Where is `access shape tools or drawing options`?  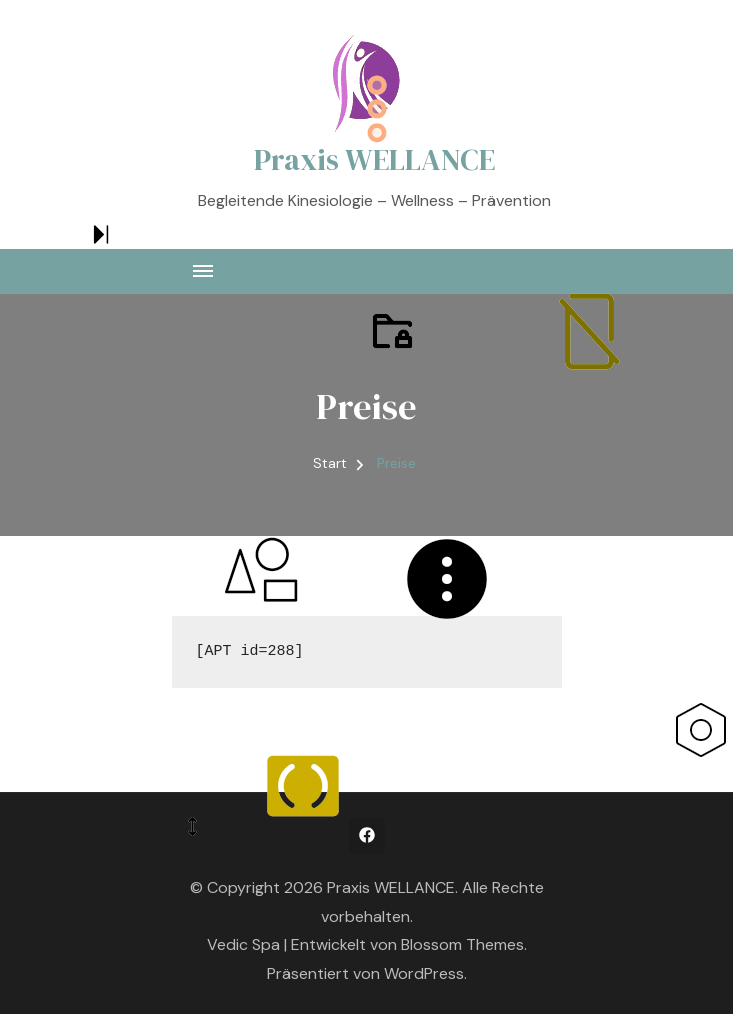
access shape tools or drawing options is located at coordinates (262, 572).